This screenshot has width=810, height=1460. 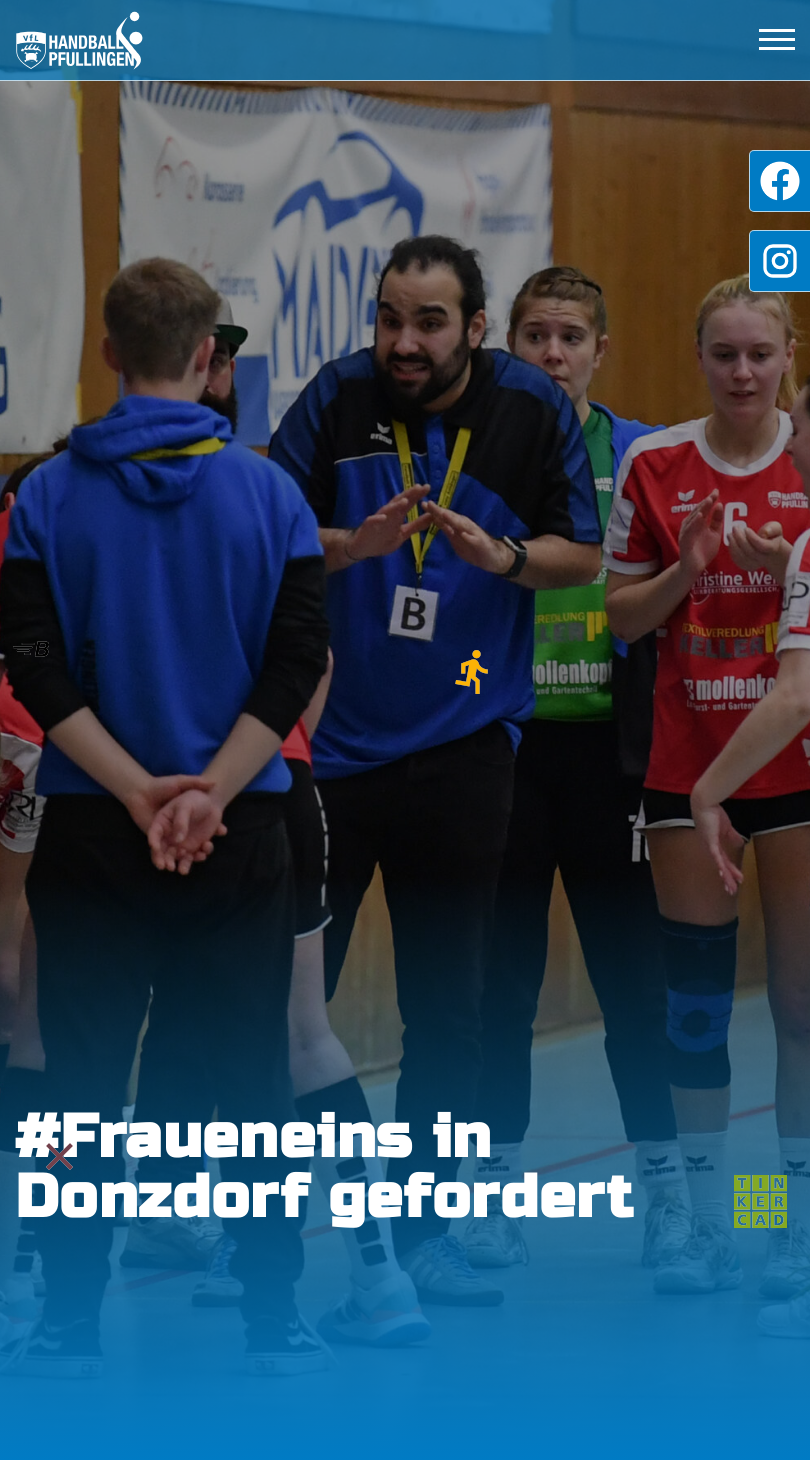 I want to click on BlazeMeter logo - performance testing platform, so click(x=31, y=649).